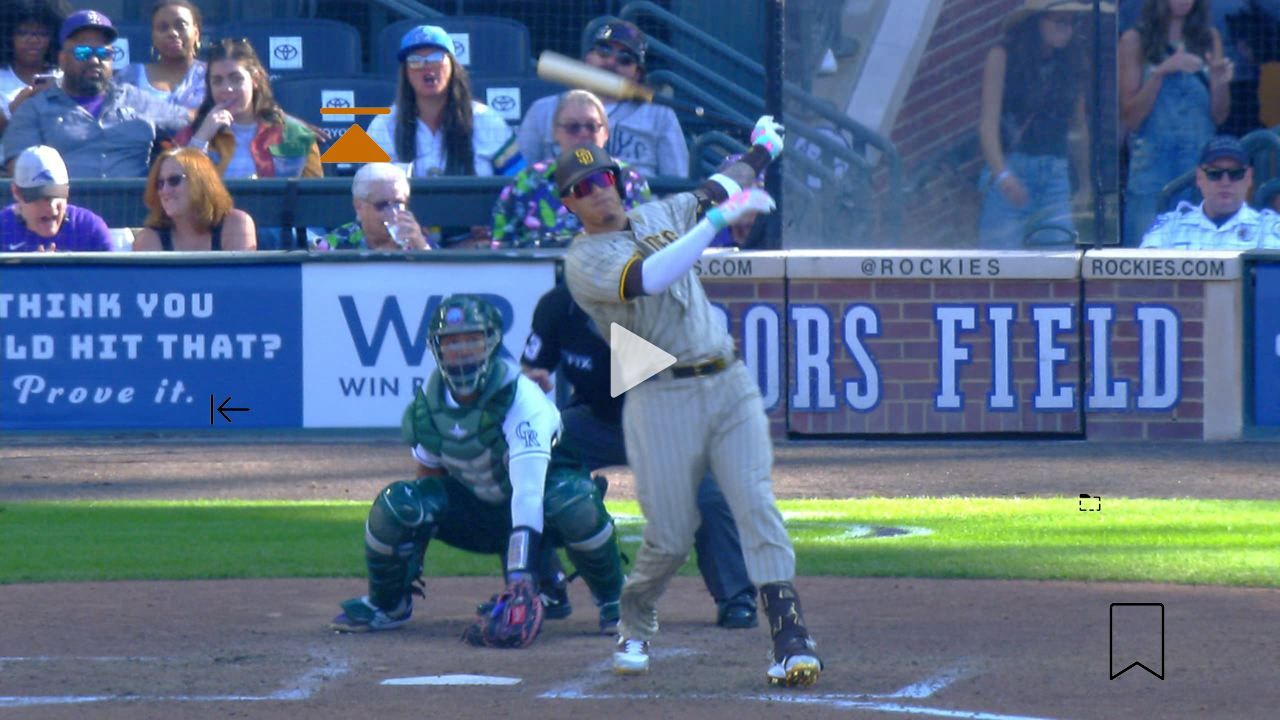 This screenshot has height=720, width=1280. What do you see at coordinates (229, 409) in the screenshot?
I see `skip to the beginning of a track or playlist` at bounding box center [229, 409].